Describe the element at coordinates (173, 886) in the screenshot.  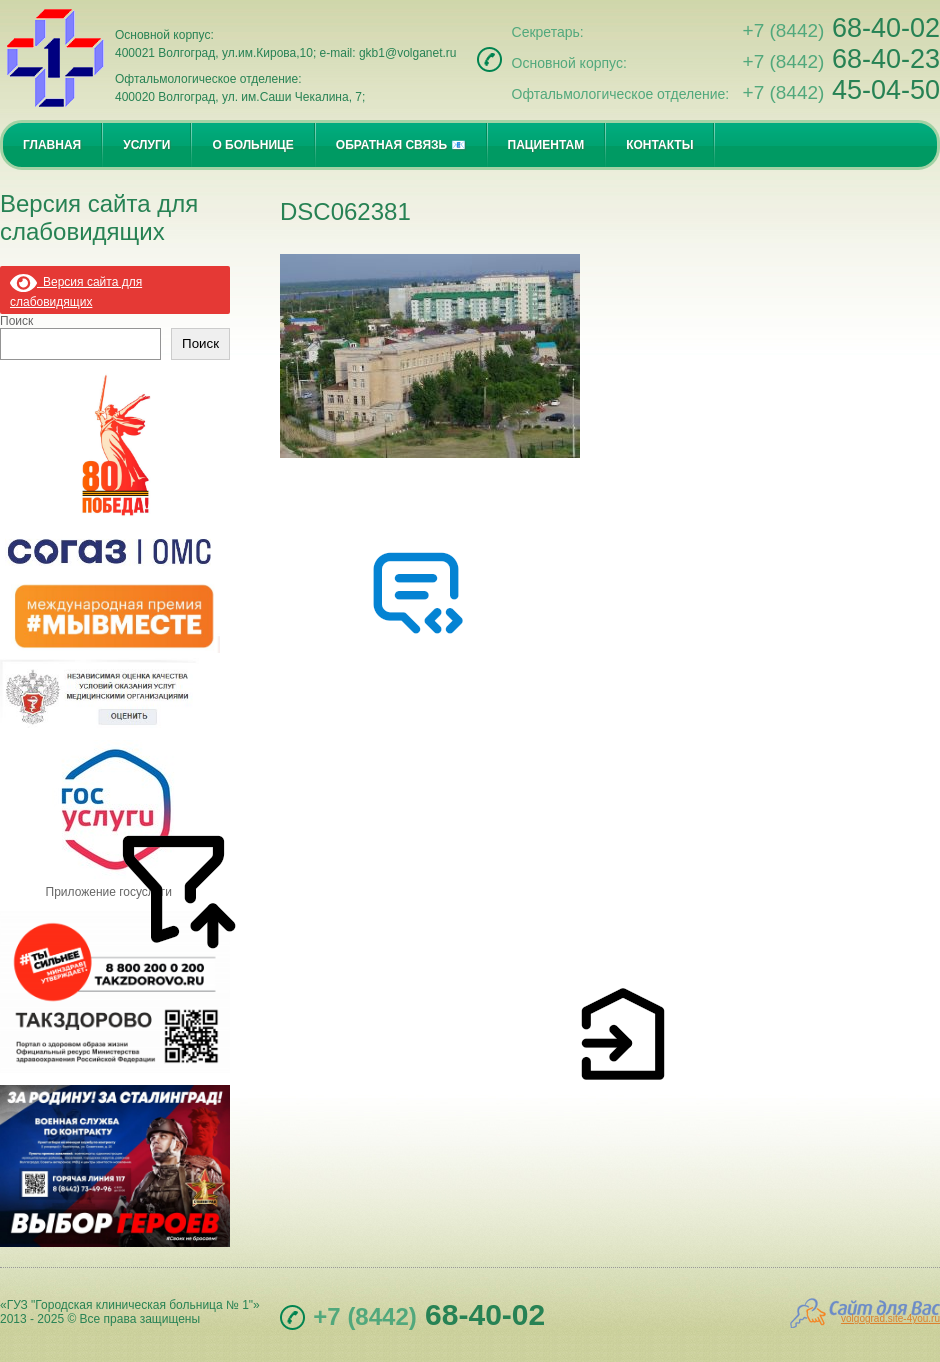
I see `sort filtered results in ascending order` at that location.